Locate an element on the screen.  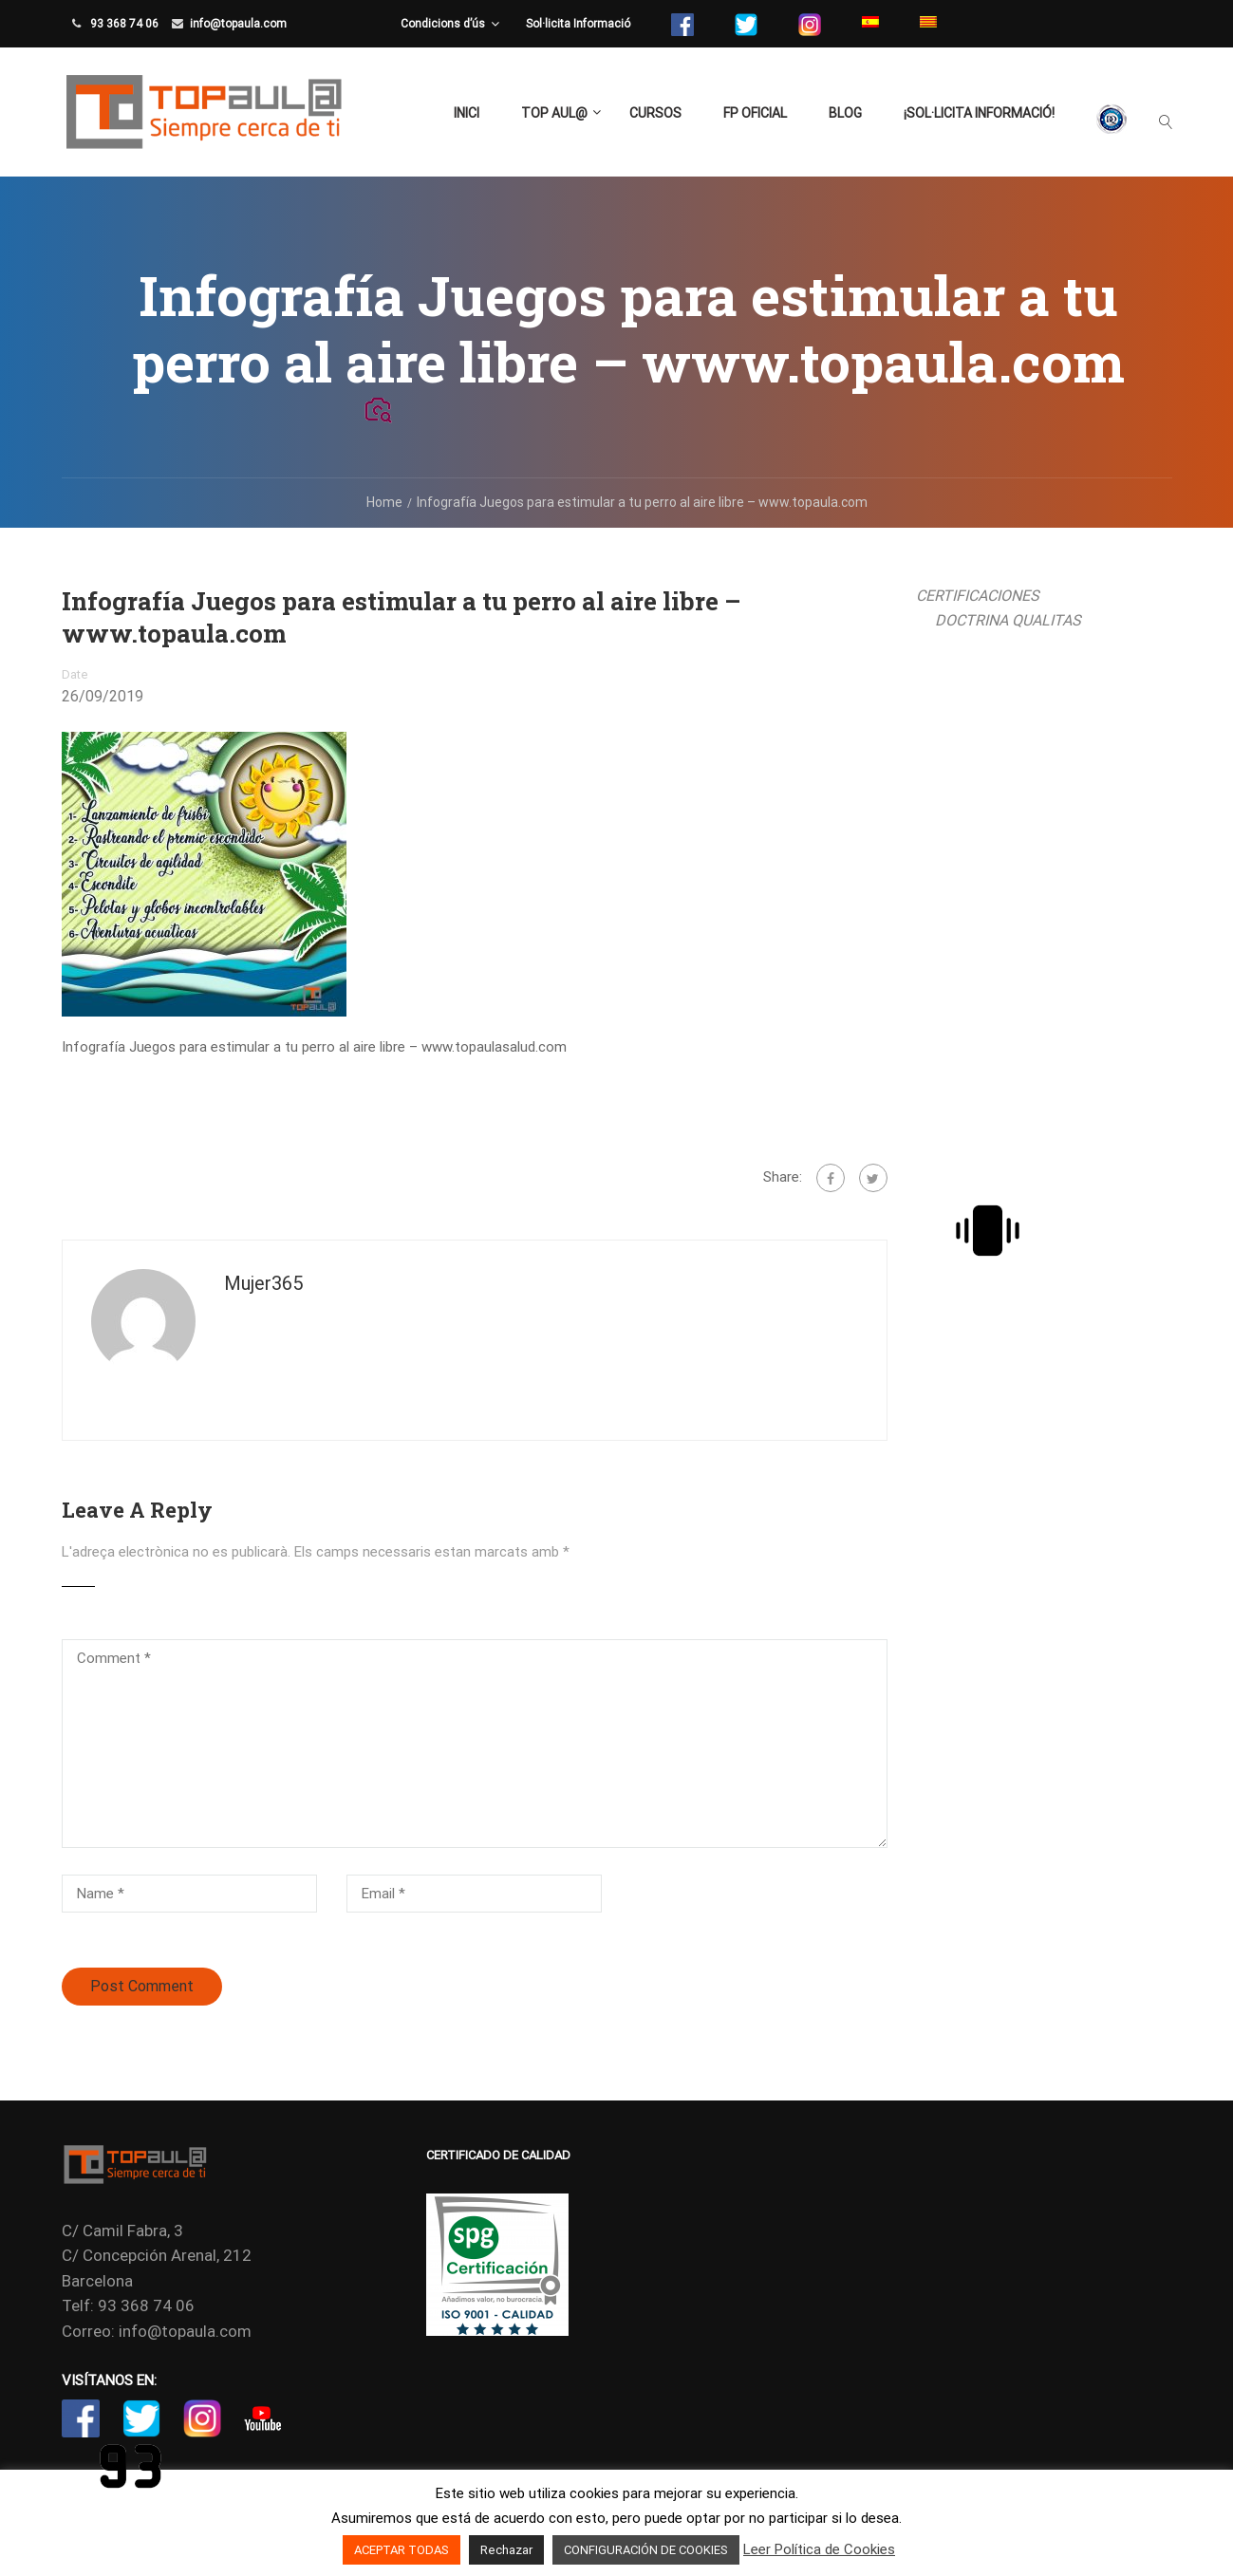
search photos or images is located at coordinates (378, 409).